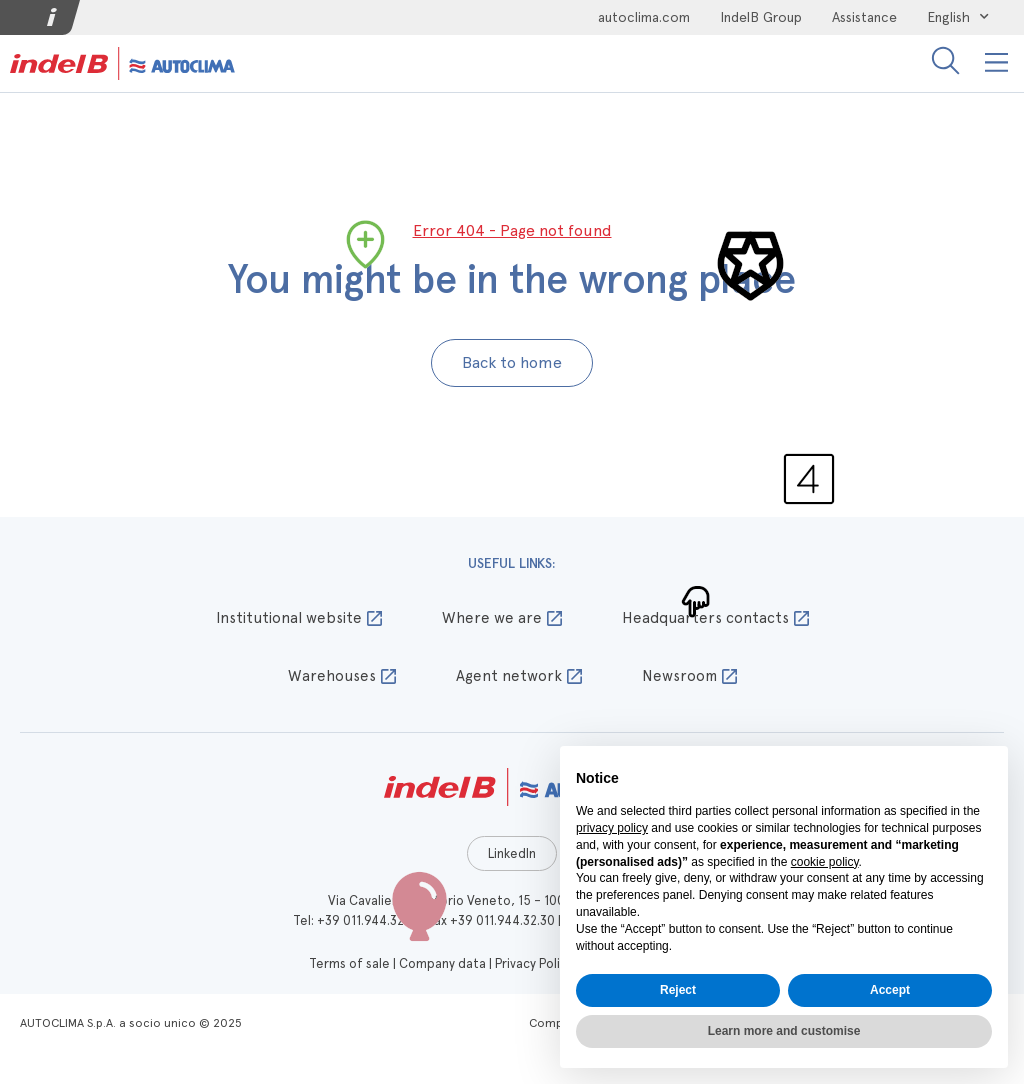 The width and height of the screenshot is (1024, 1084). Describe the element at coordinates (809, 479) in the screenshot. I see `select option number four` at that location.